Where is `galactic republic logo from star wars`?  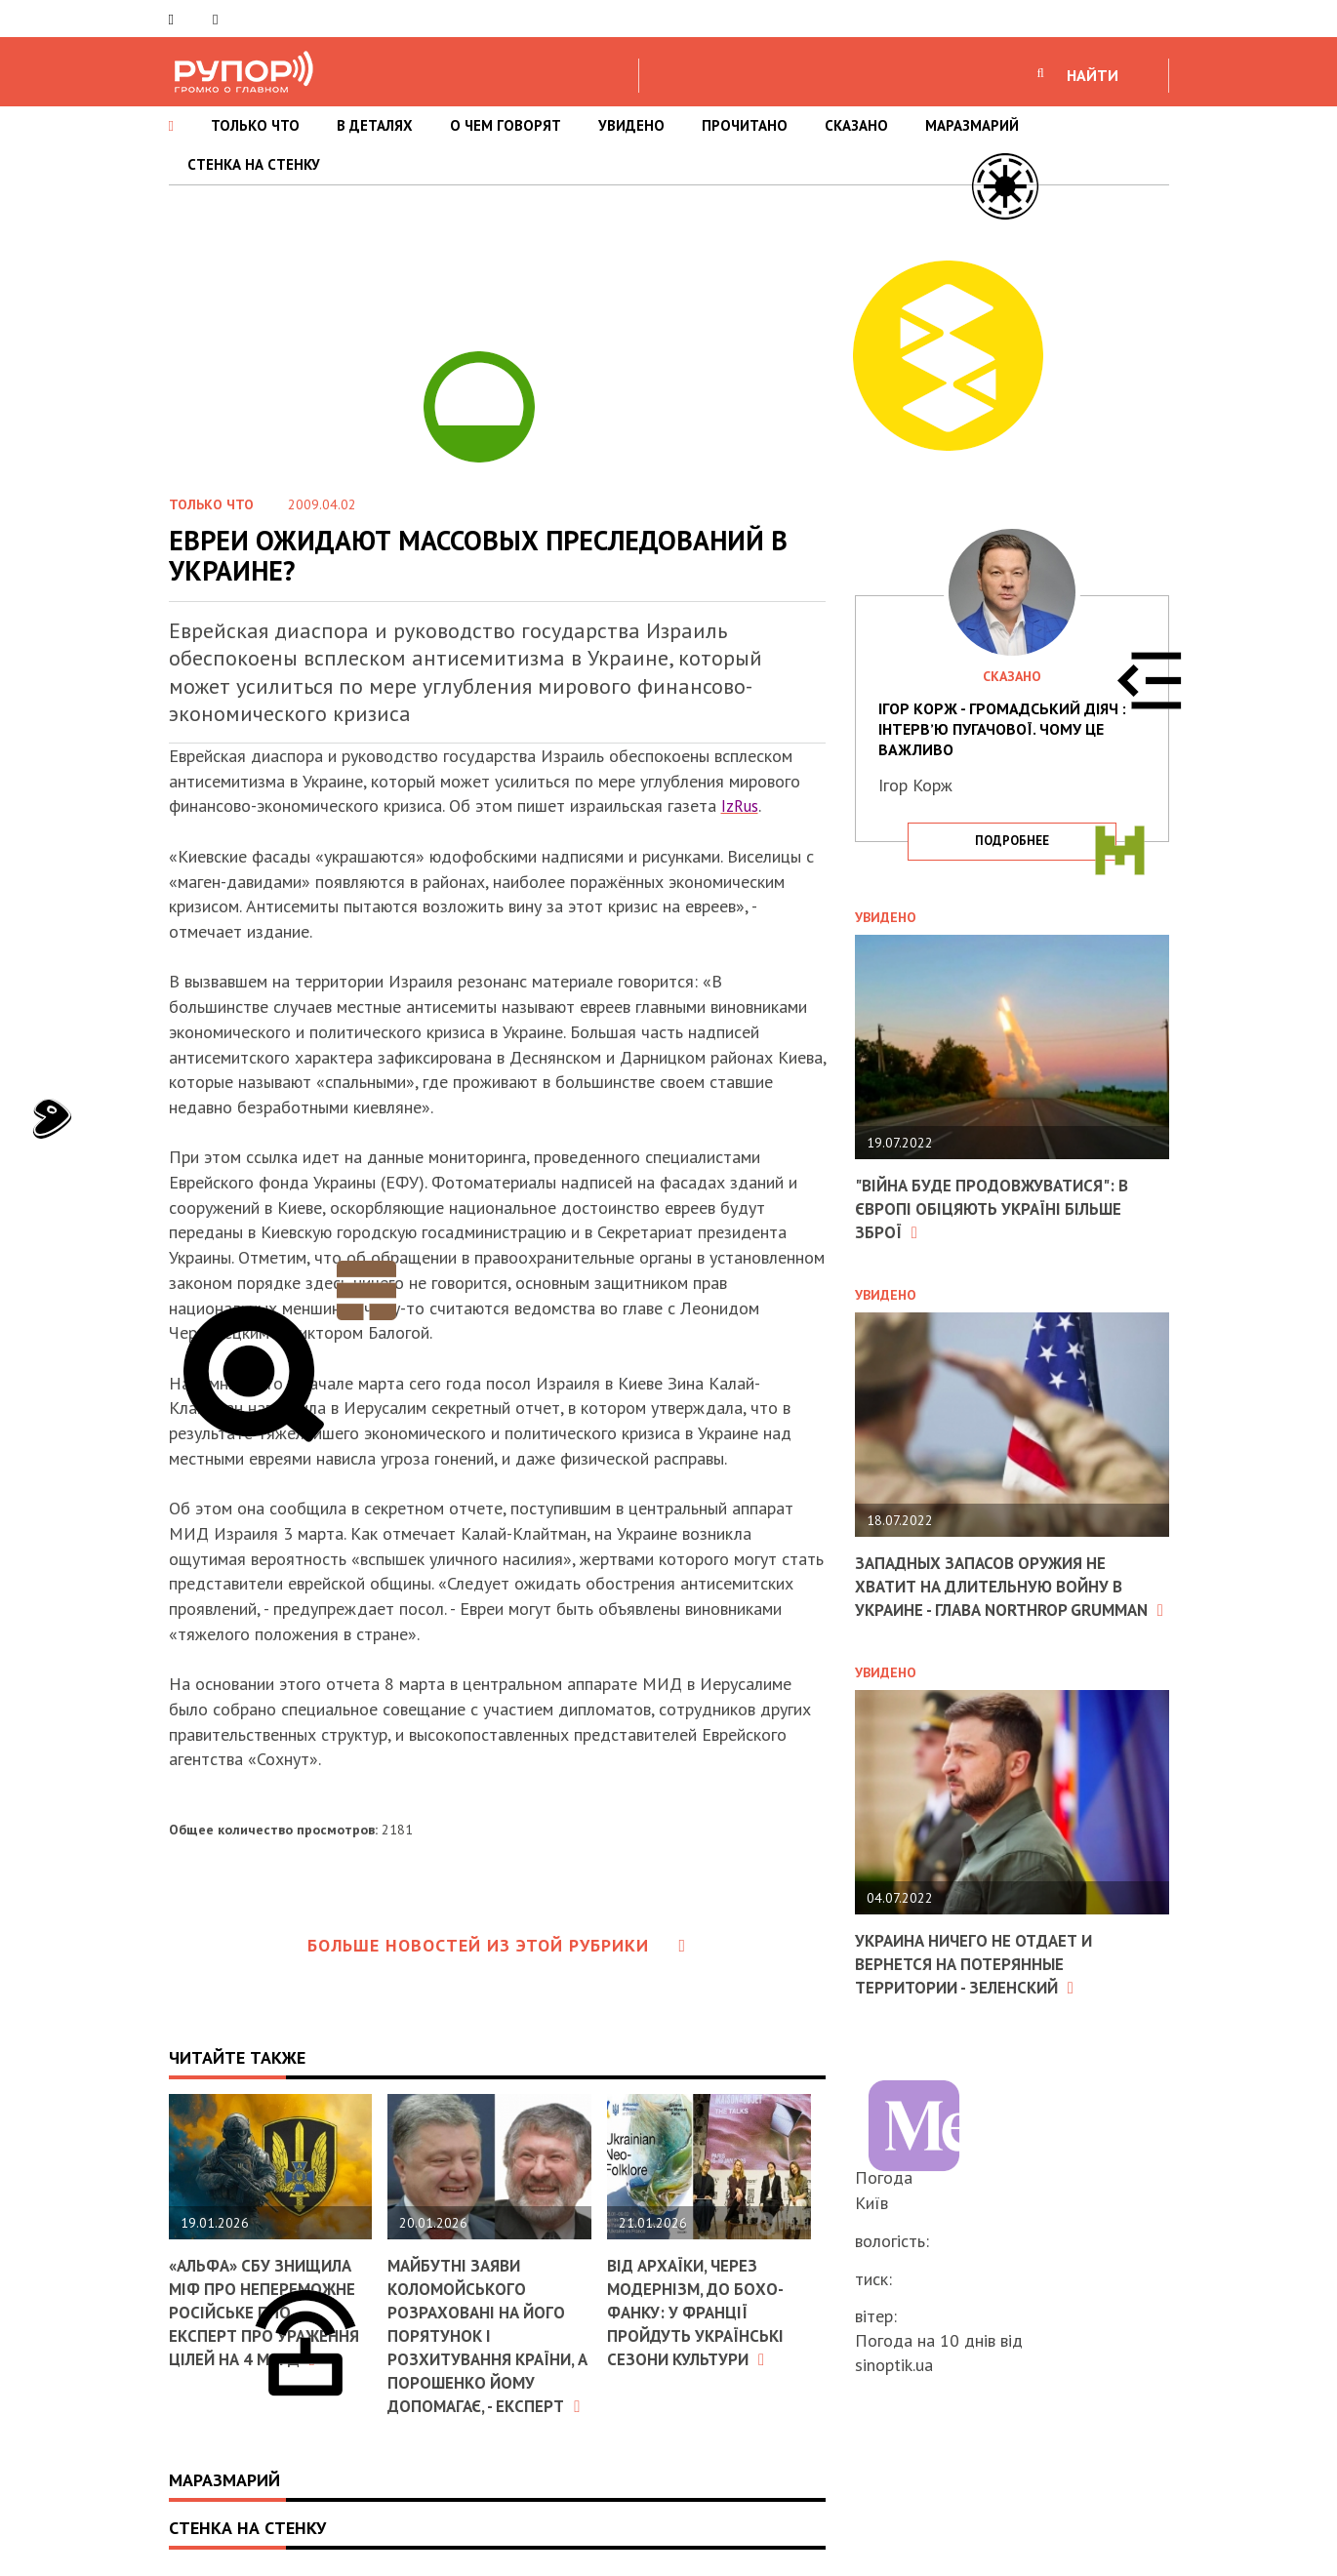
galactic republic logo from star wars is located at coordinates (1005, 186).